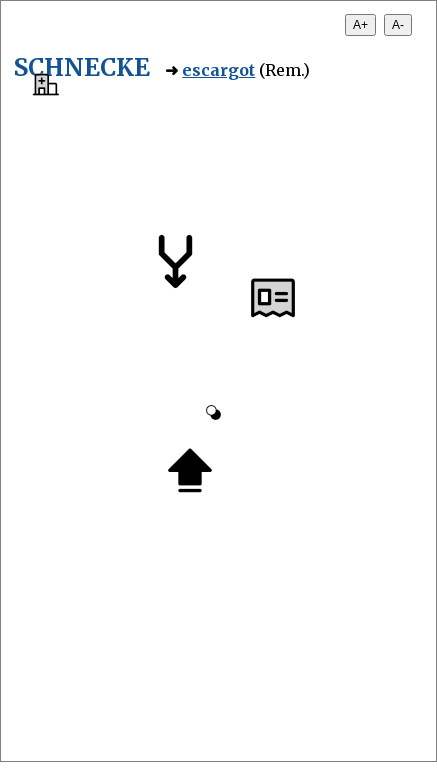 The image size is (437, 782). Describe the element at coordinates (213, 412) in the screenshot. I see `subtract or remove a layer` at that location.